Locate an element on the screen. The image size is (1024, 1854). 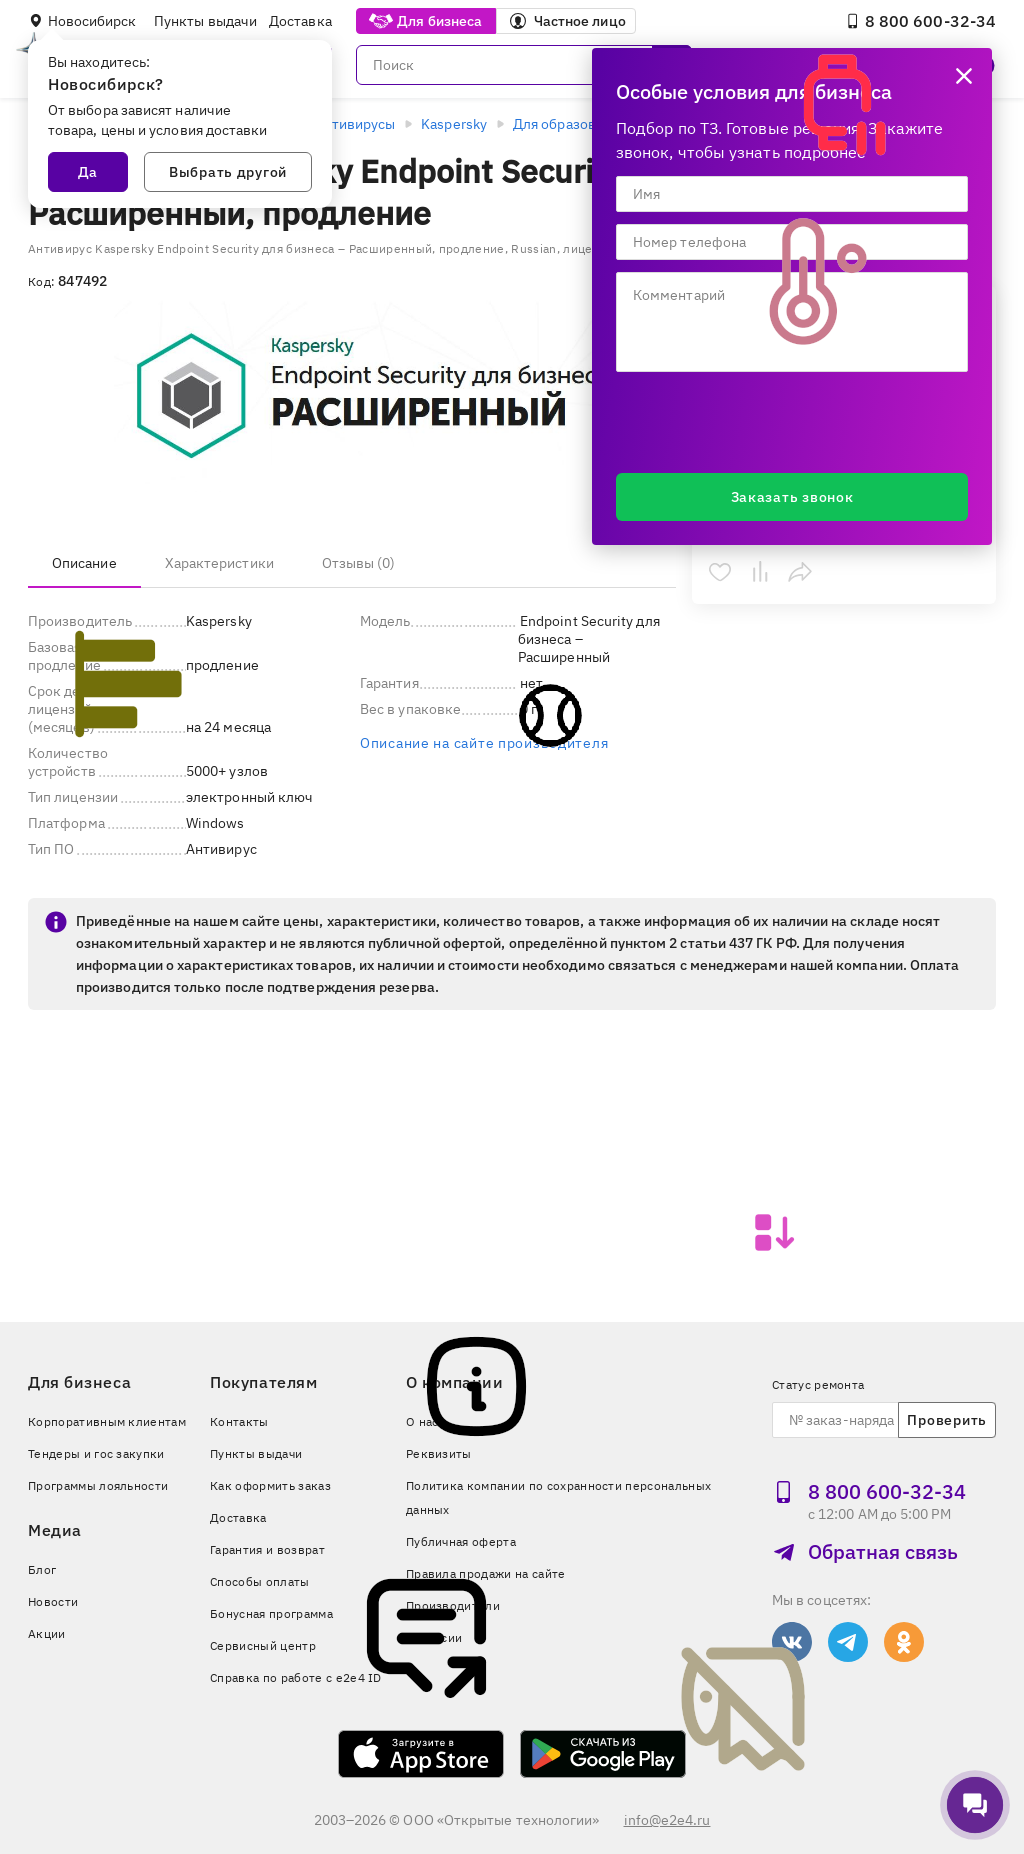
view current temperature reading is located at coordinates (807, 281).